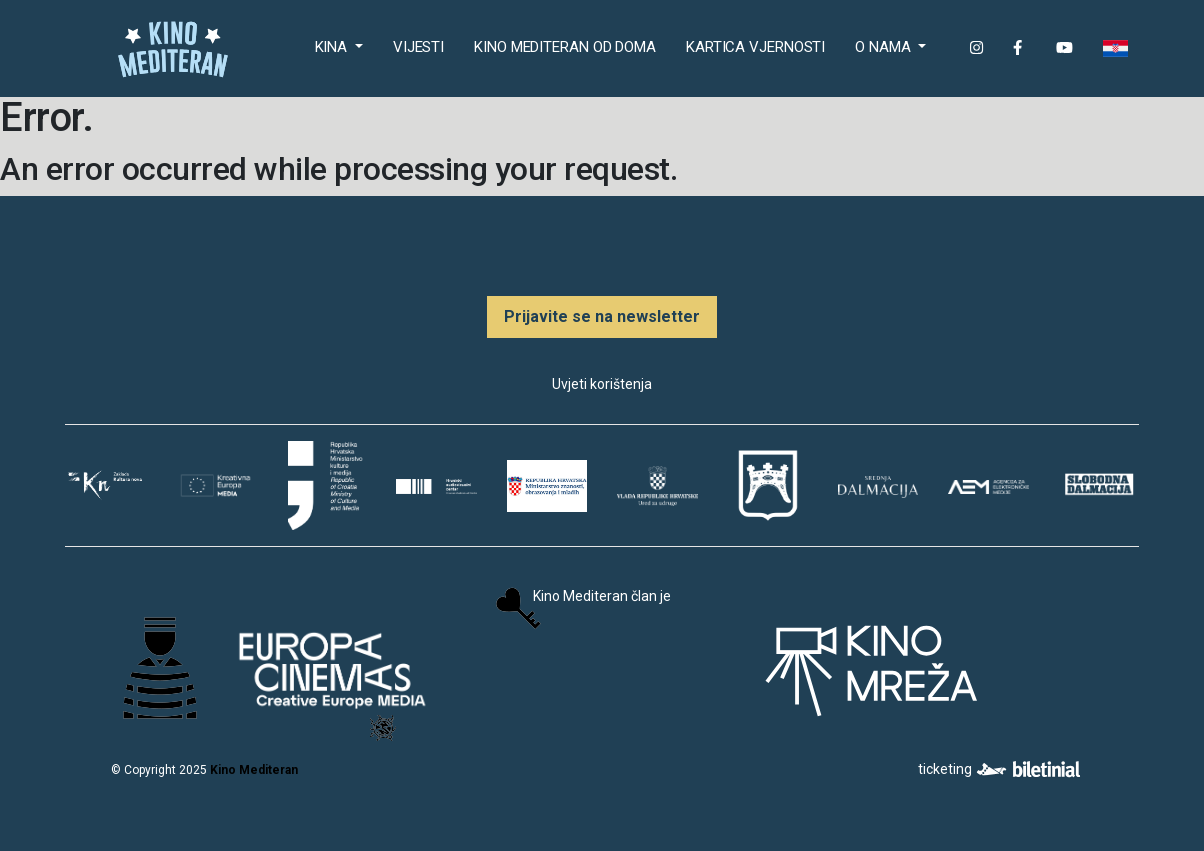 The height and width of the screenshot is (851, 1204). What do you see at coordinates (518, 608) in the screenshot?
I see `unlock romantic or relationship-themed content` at bounding box center [518, 608].